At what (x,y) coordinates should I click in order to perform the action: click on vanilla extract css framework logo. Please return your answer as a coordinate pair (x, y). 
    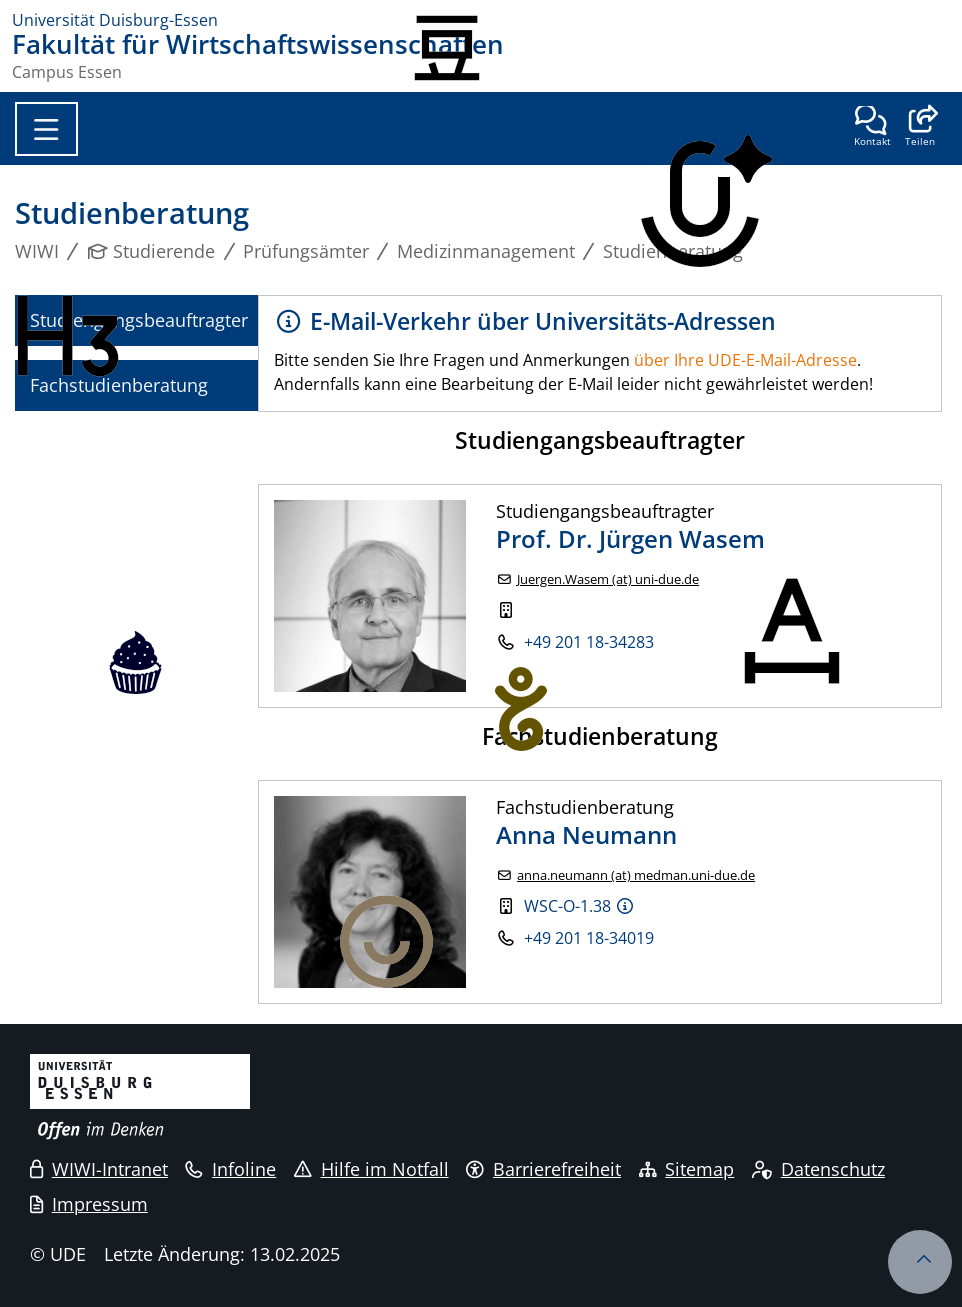
    Looking at the image, I should click on (135, 662).